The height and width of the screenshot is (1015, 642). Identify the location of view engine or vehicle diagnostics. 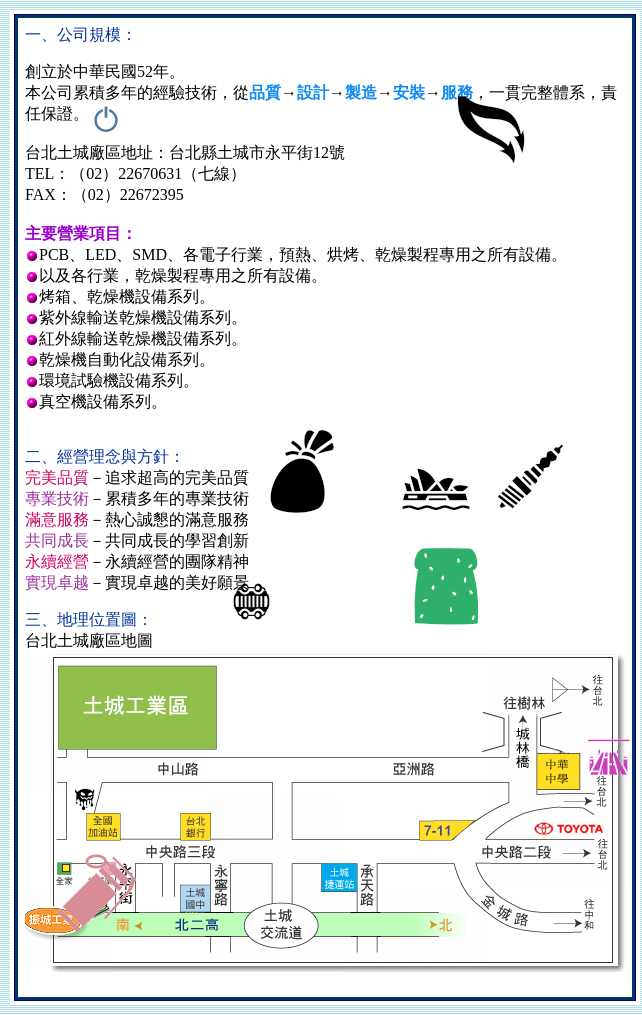
(530, 476).